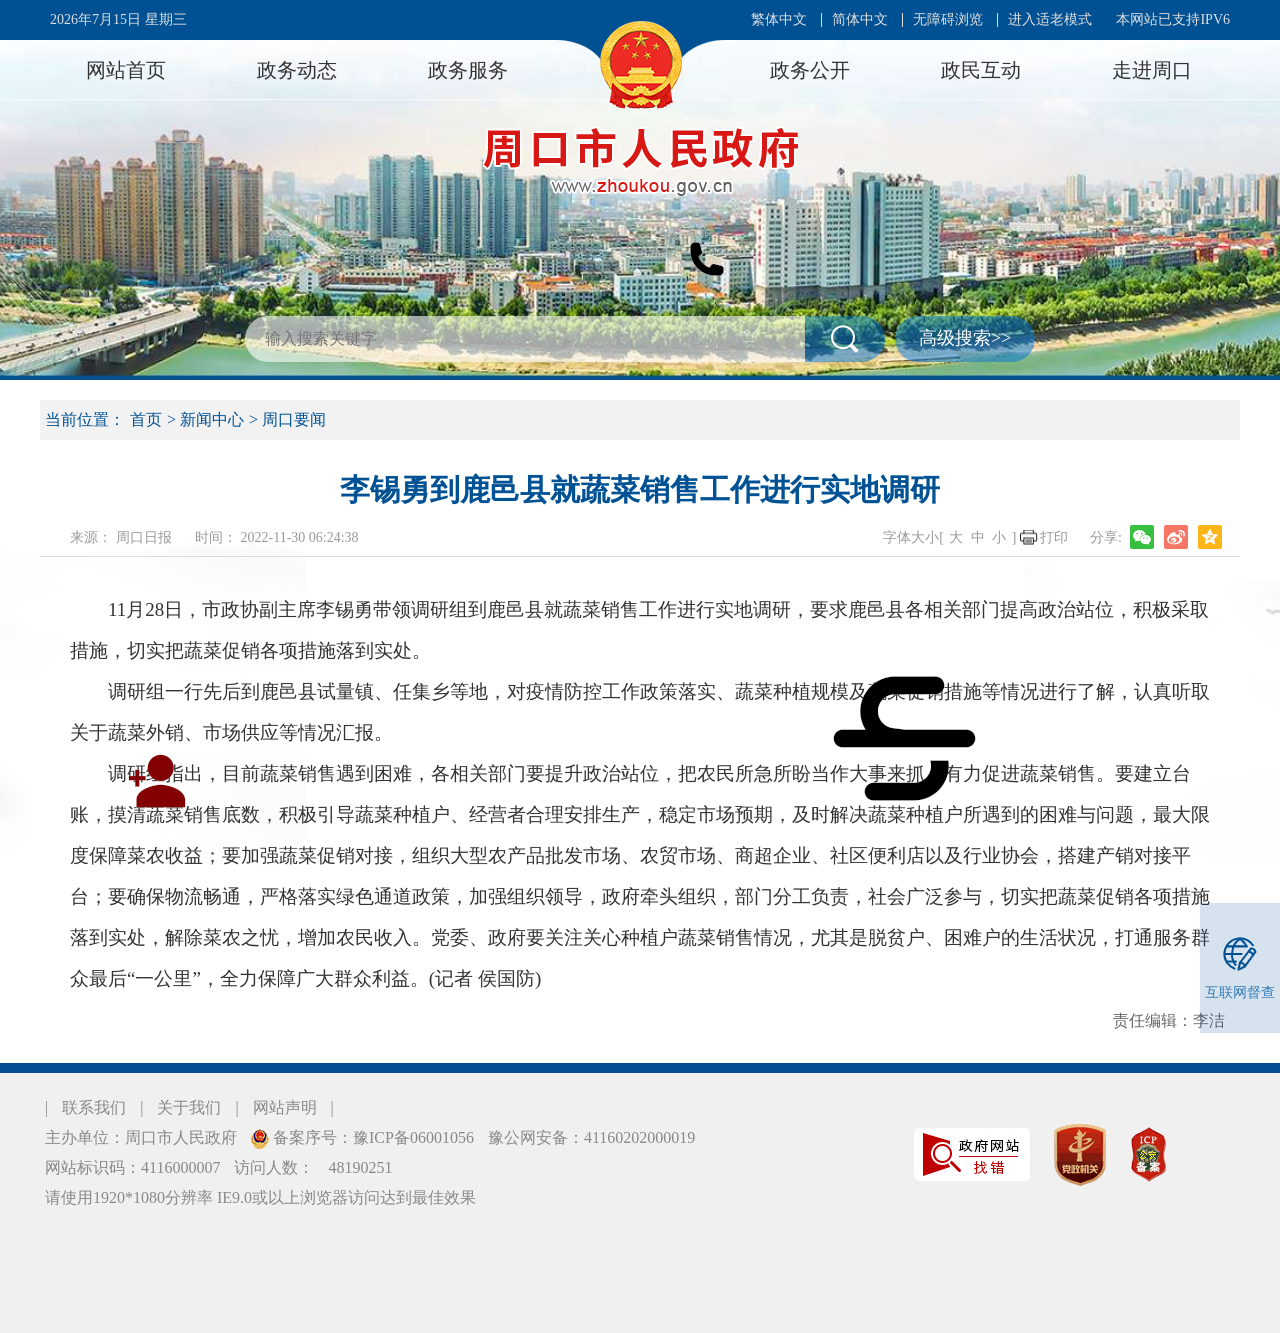 Image resolution: width=1280 pixels, height=1333 pixels. What do you see at coordinates (157, 781) in the screenshot?
I see `add a new contact or friend` at bounding box center [157, 781].